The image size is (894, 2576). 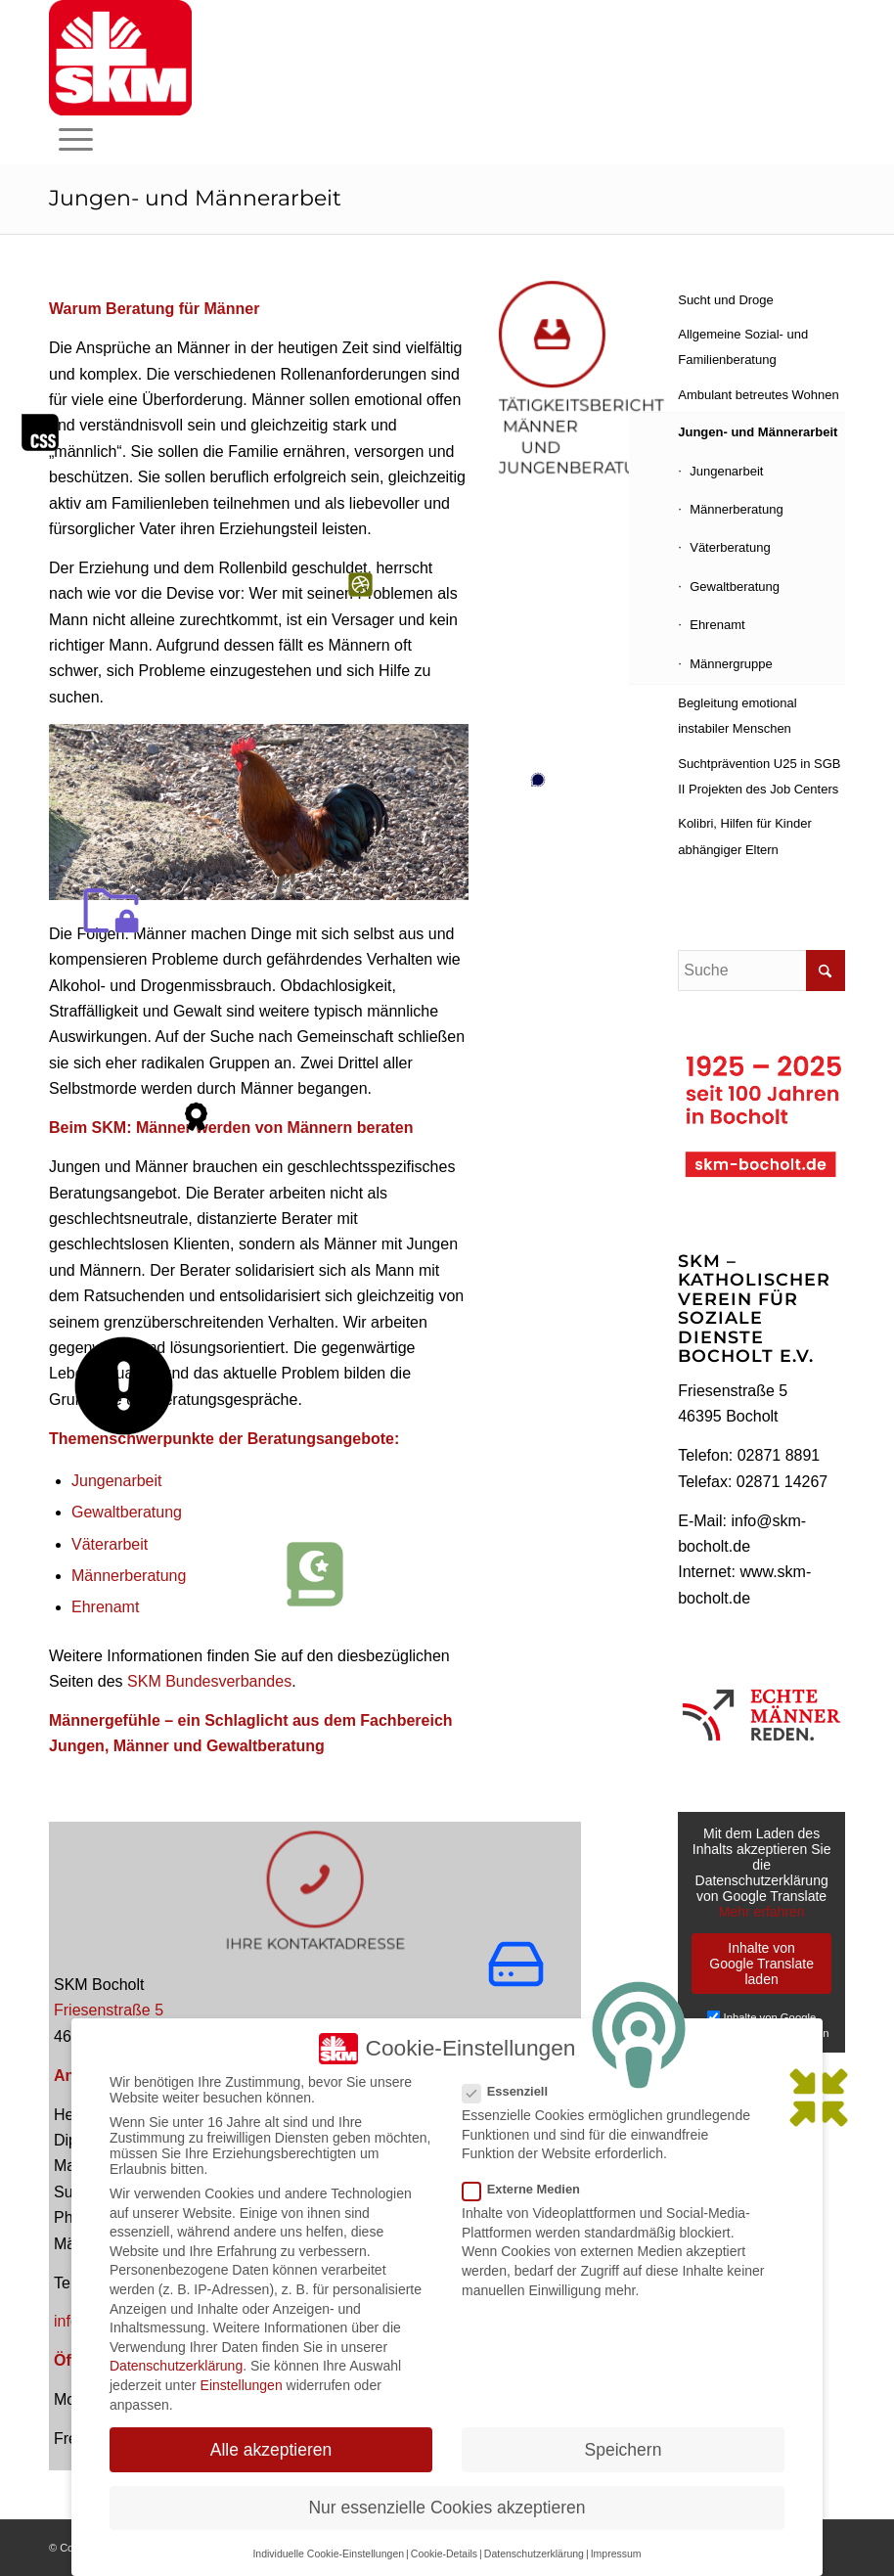 I want to click on link to dribbble profile, so click(x=360, y=584).